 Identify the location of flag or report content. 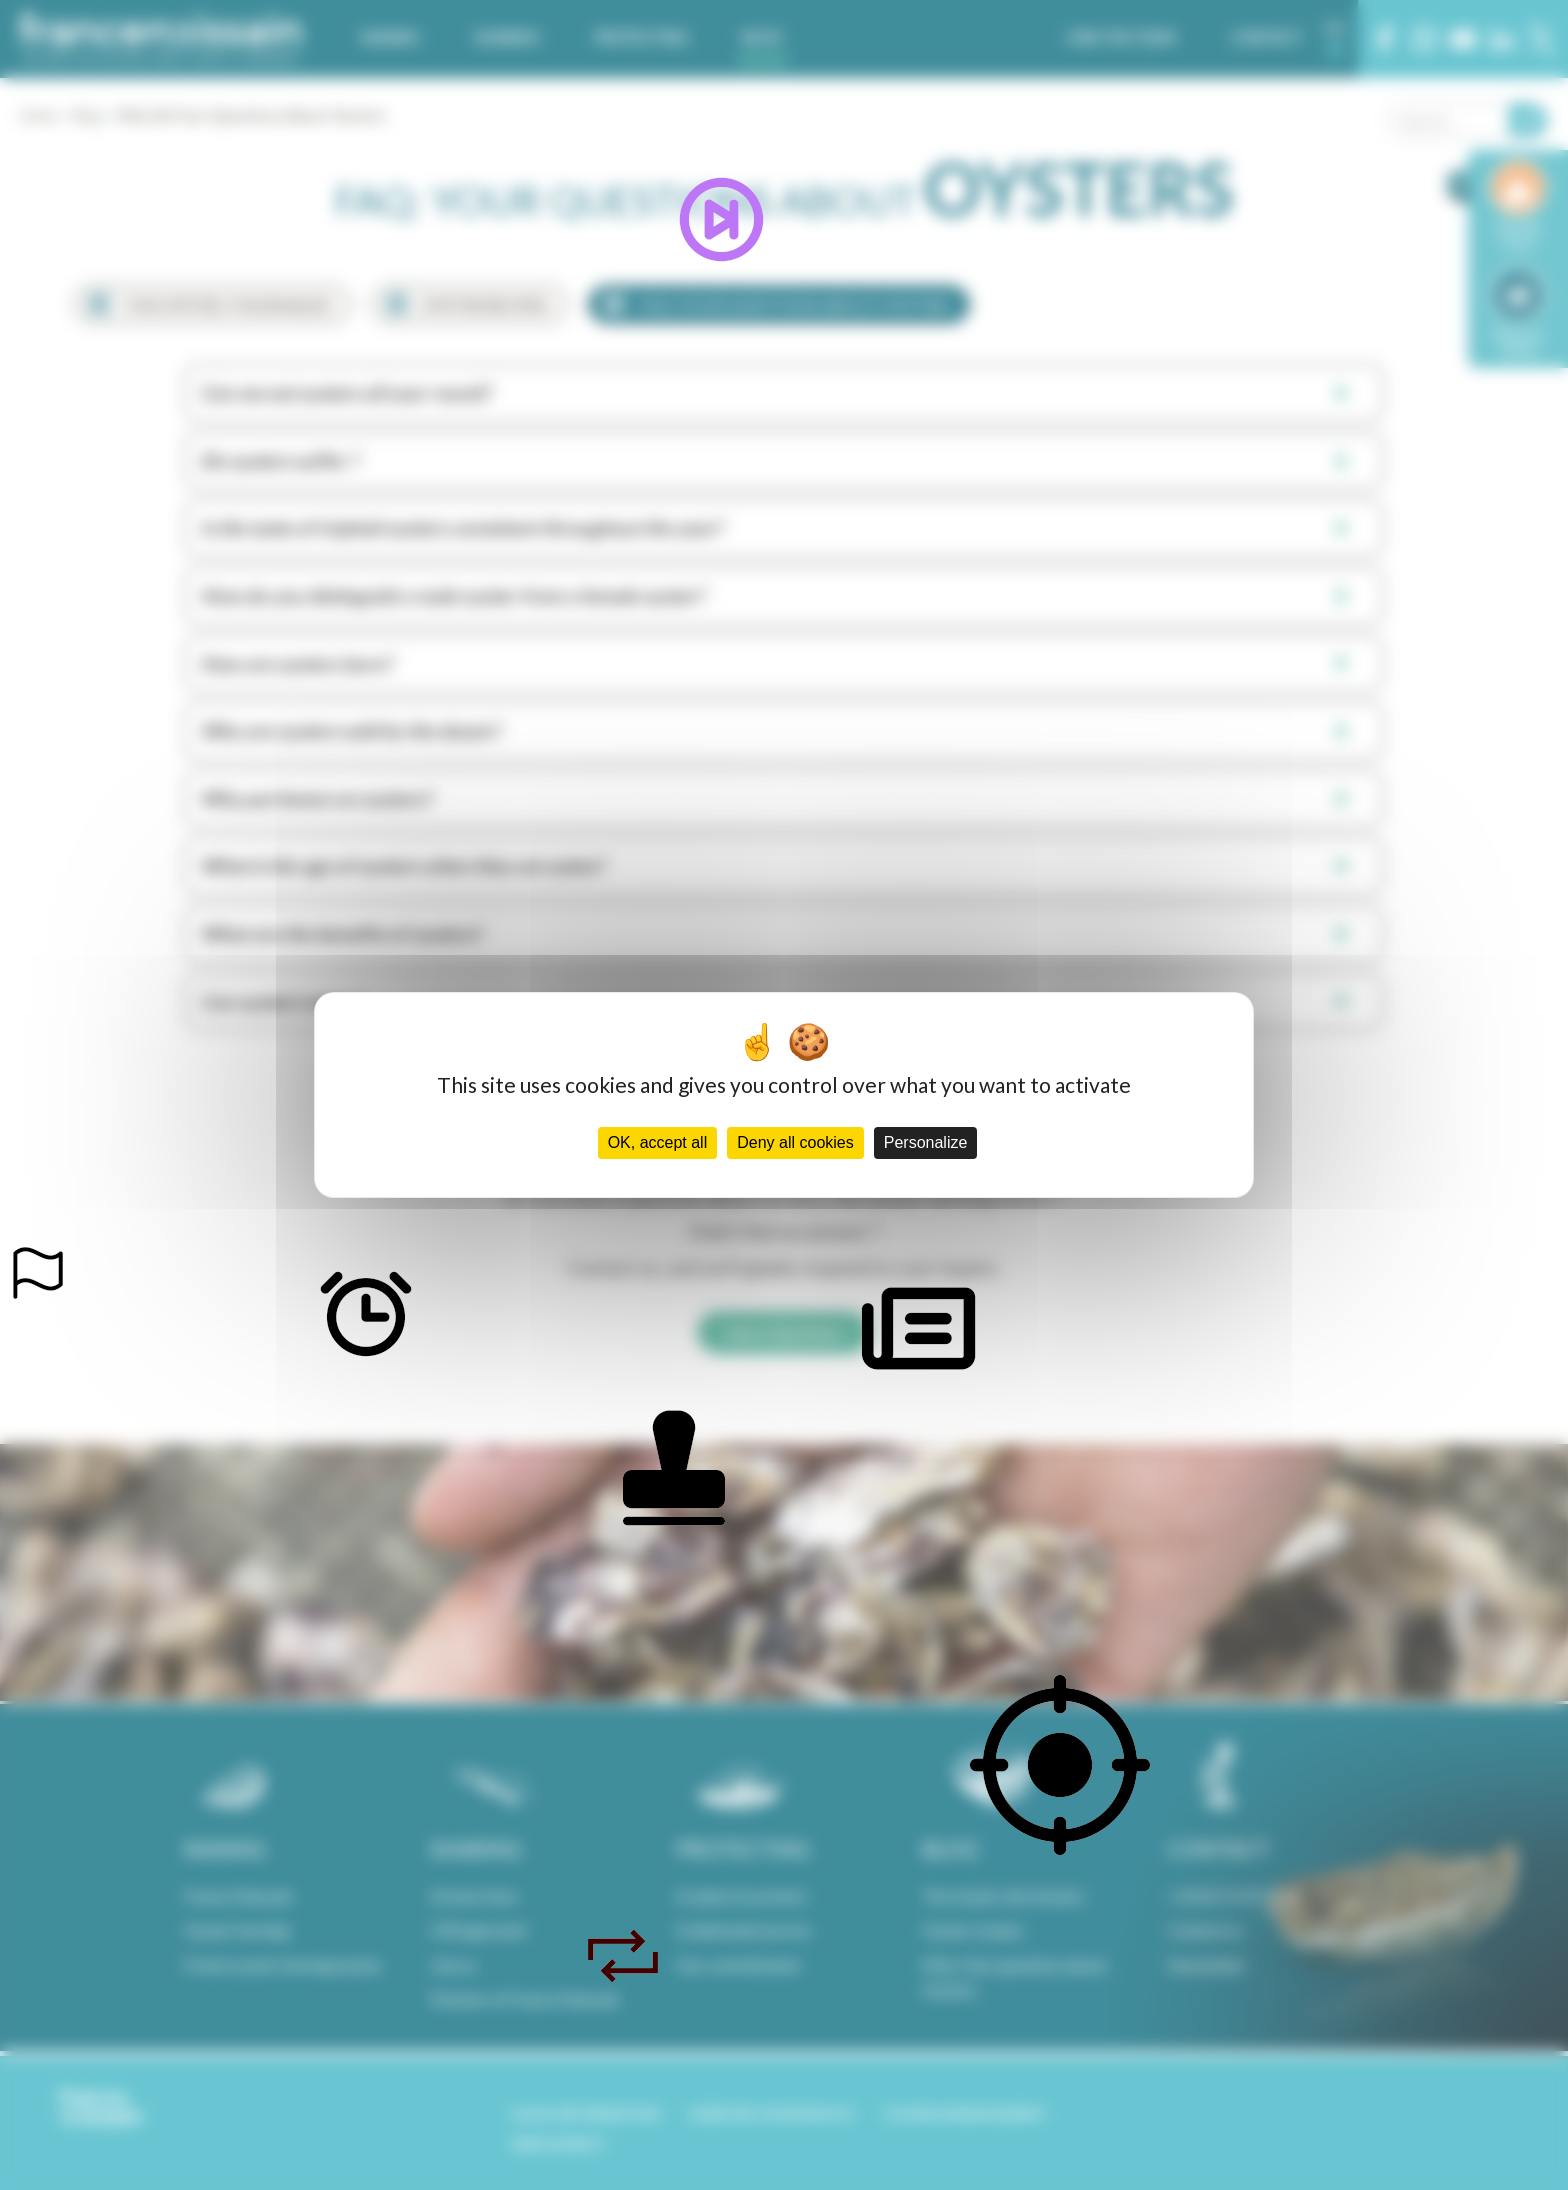
(36, 1272).